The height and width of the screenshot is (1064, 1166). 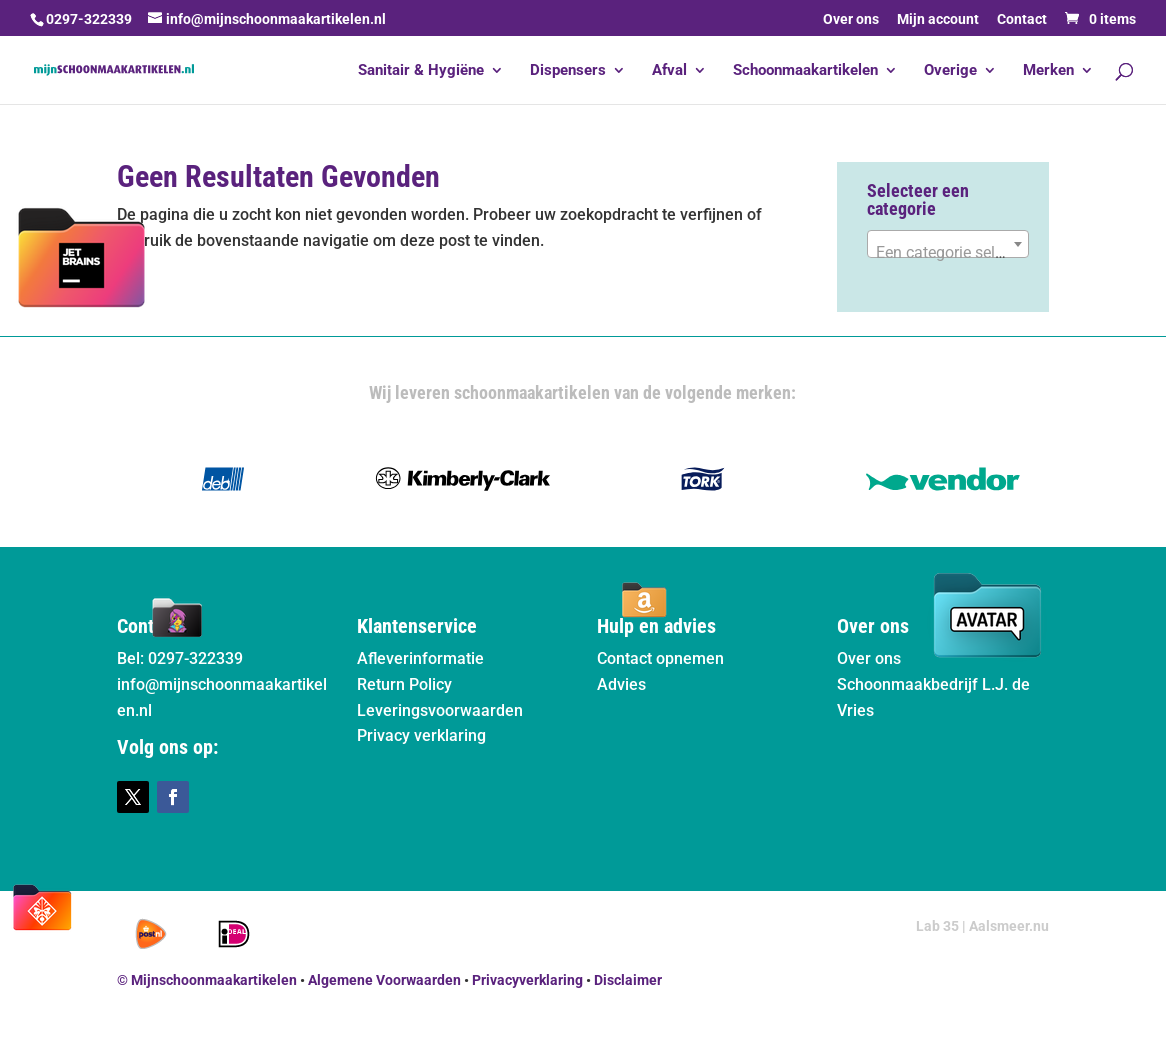 What do you see at coordinates (42, 909) in the screenshot?
I see `open HP Omen gaming software folder` at bounding box center [42, 909].